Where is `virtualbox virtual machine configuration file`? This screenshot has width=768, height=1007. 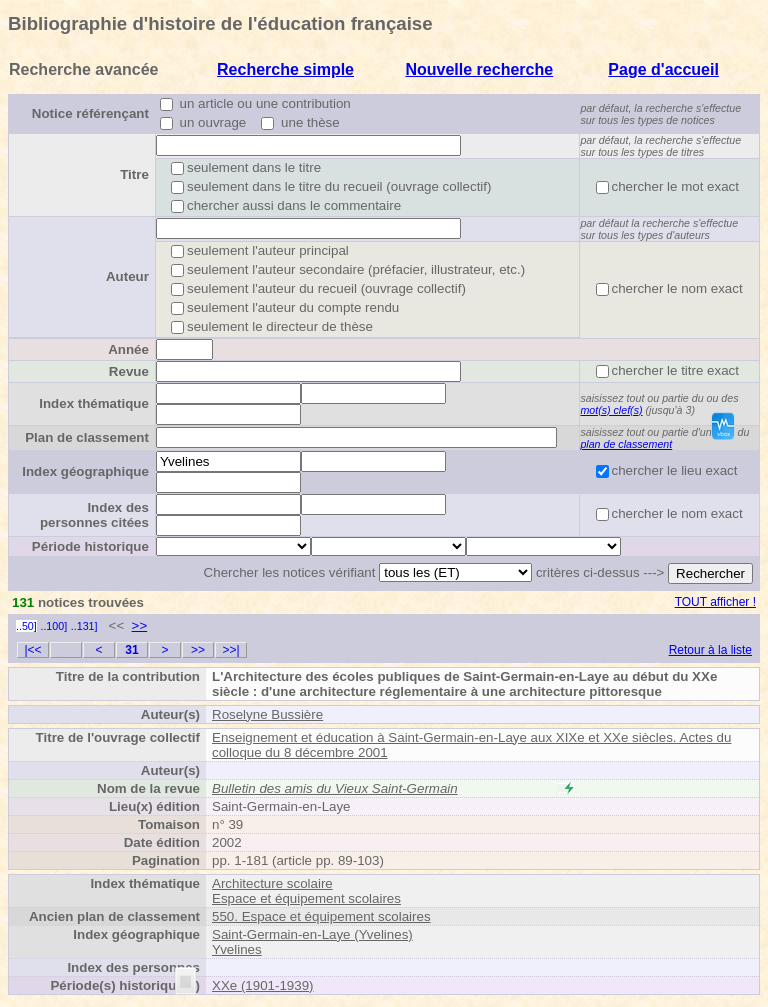 virtualbox virtual machine configuration file is located at coordinates (723, 426).